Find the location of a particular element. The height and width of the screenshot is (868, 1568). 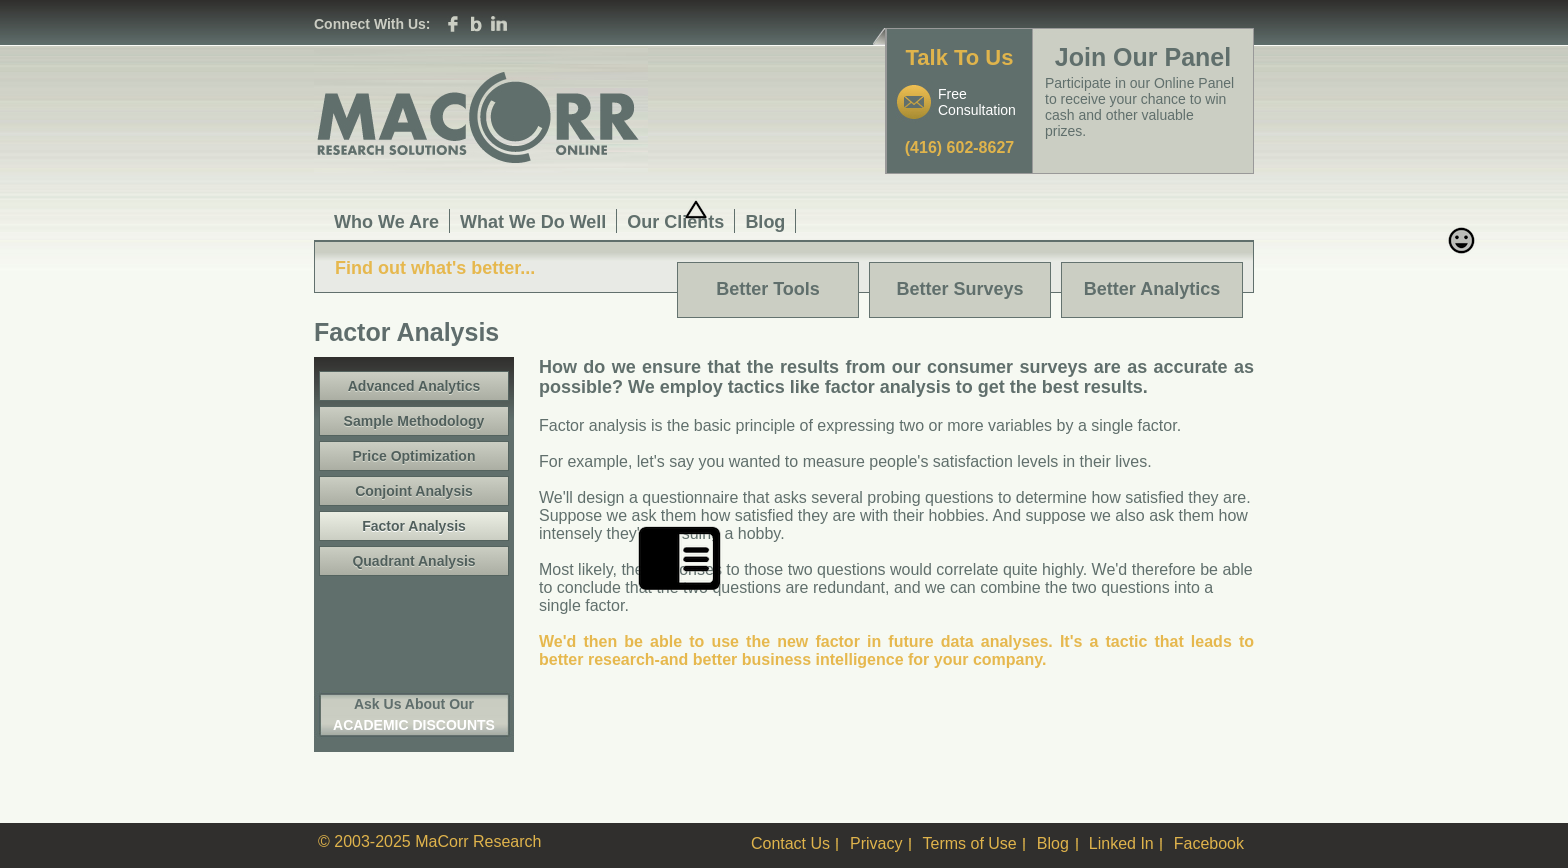

switch to reader mode for distraction-free reading is located at coordinates (679, 556).